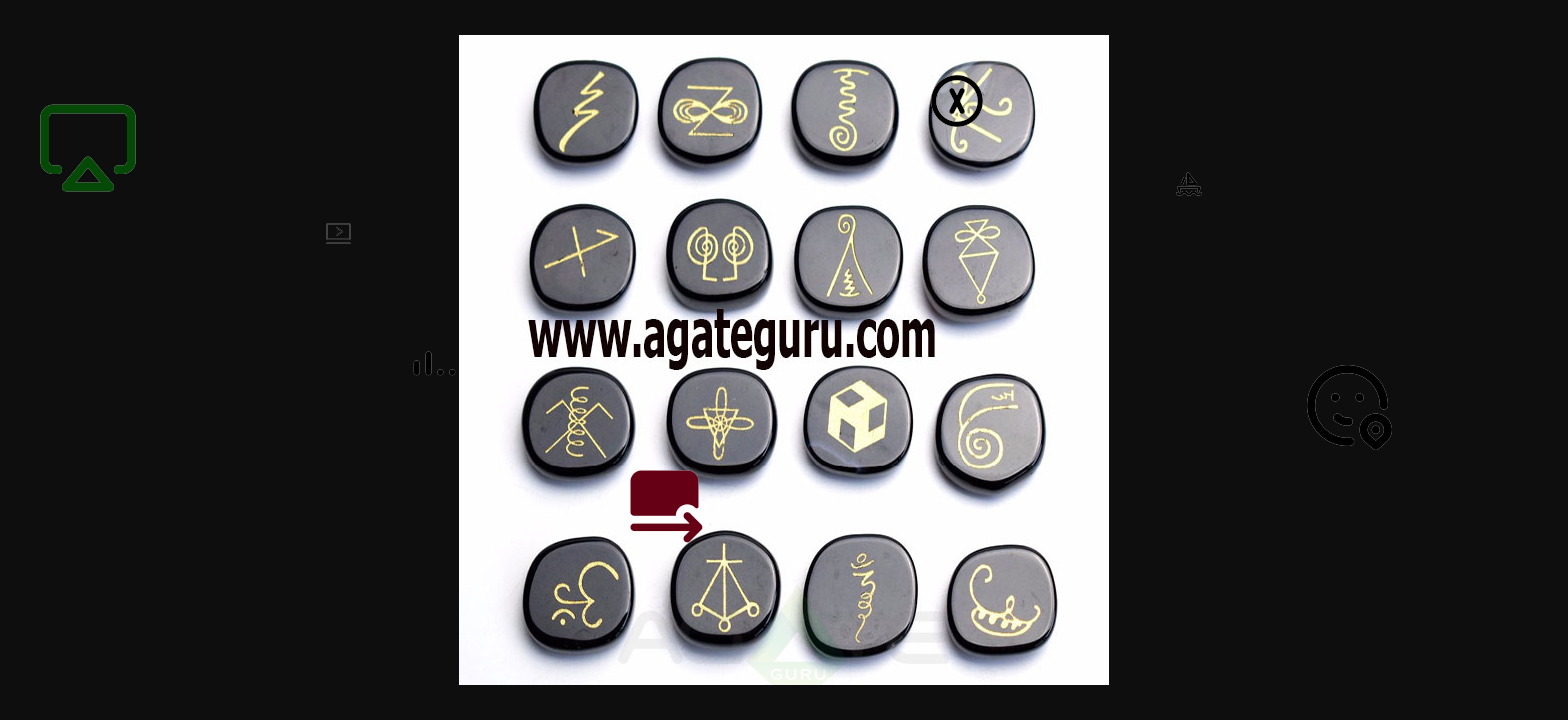  I want to click on play or watch a video, so click(338, 233).